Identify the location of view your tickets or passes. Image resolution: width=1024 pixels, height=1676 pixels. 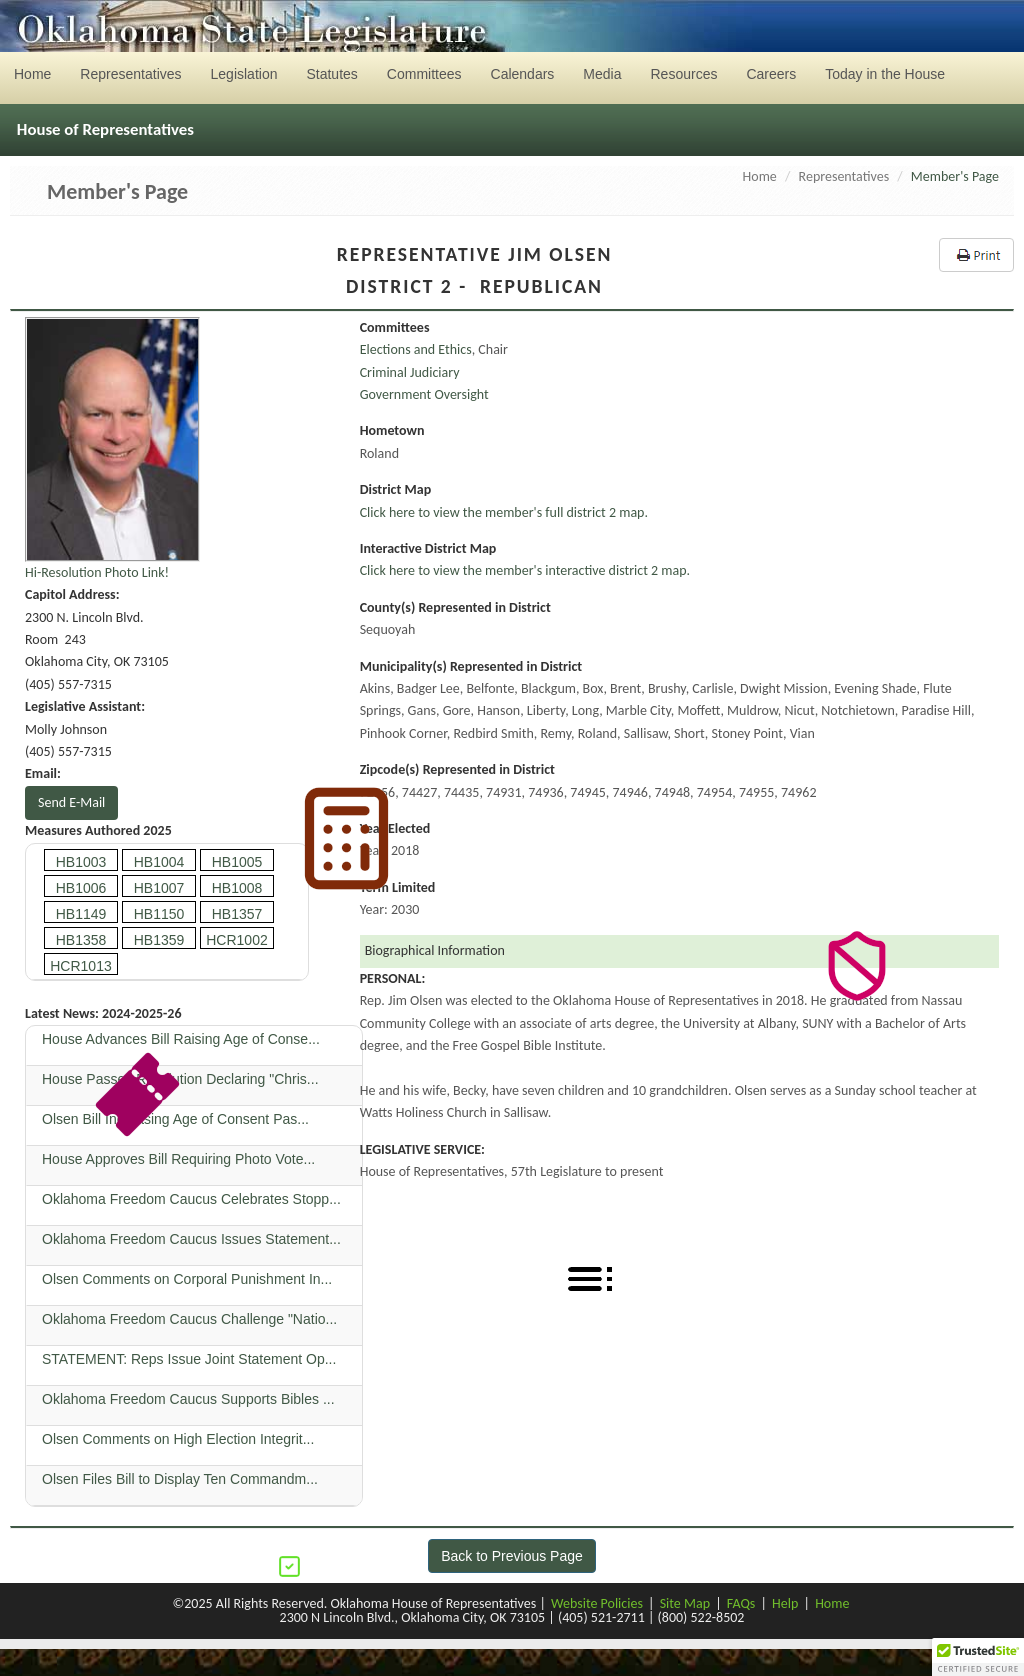
(137, 1094).